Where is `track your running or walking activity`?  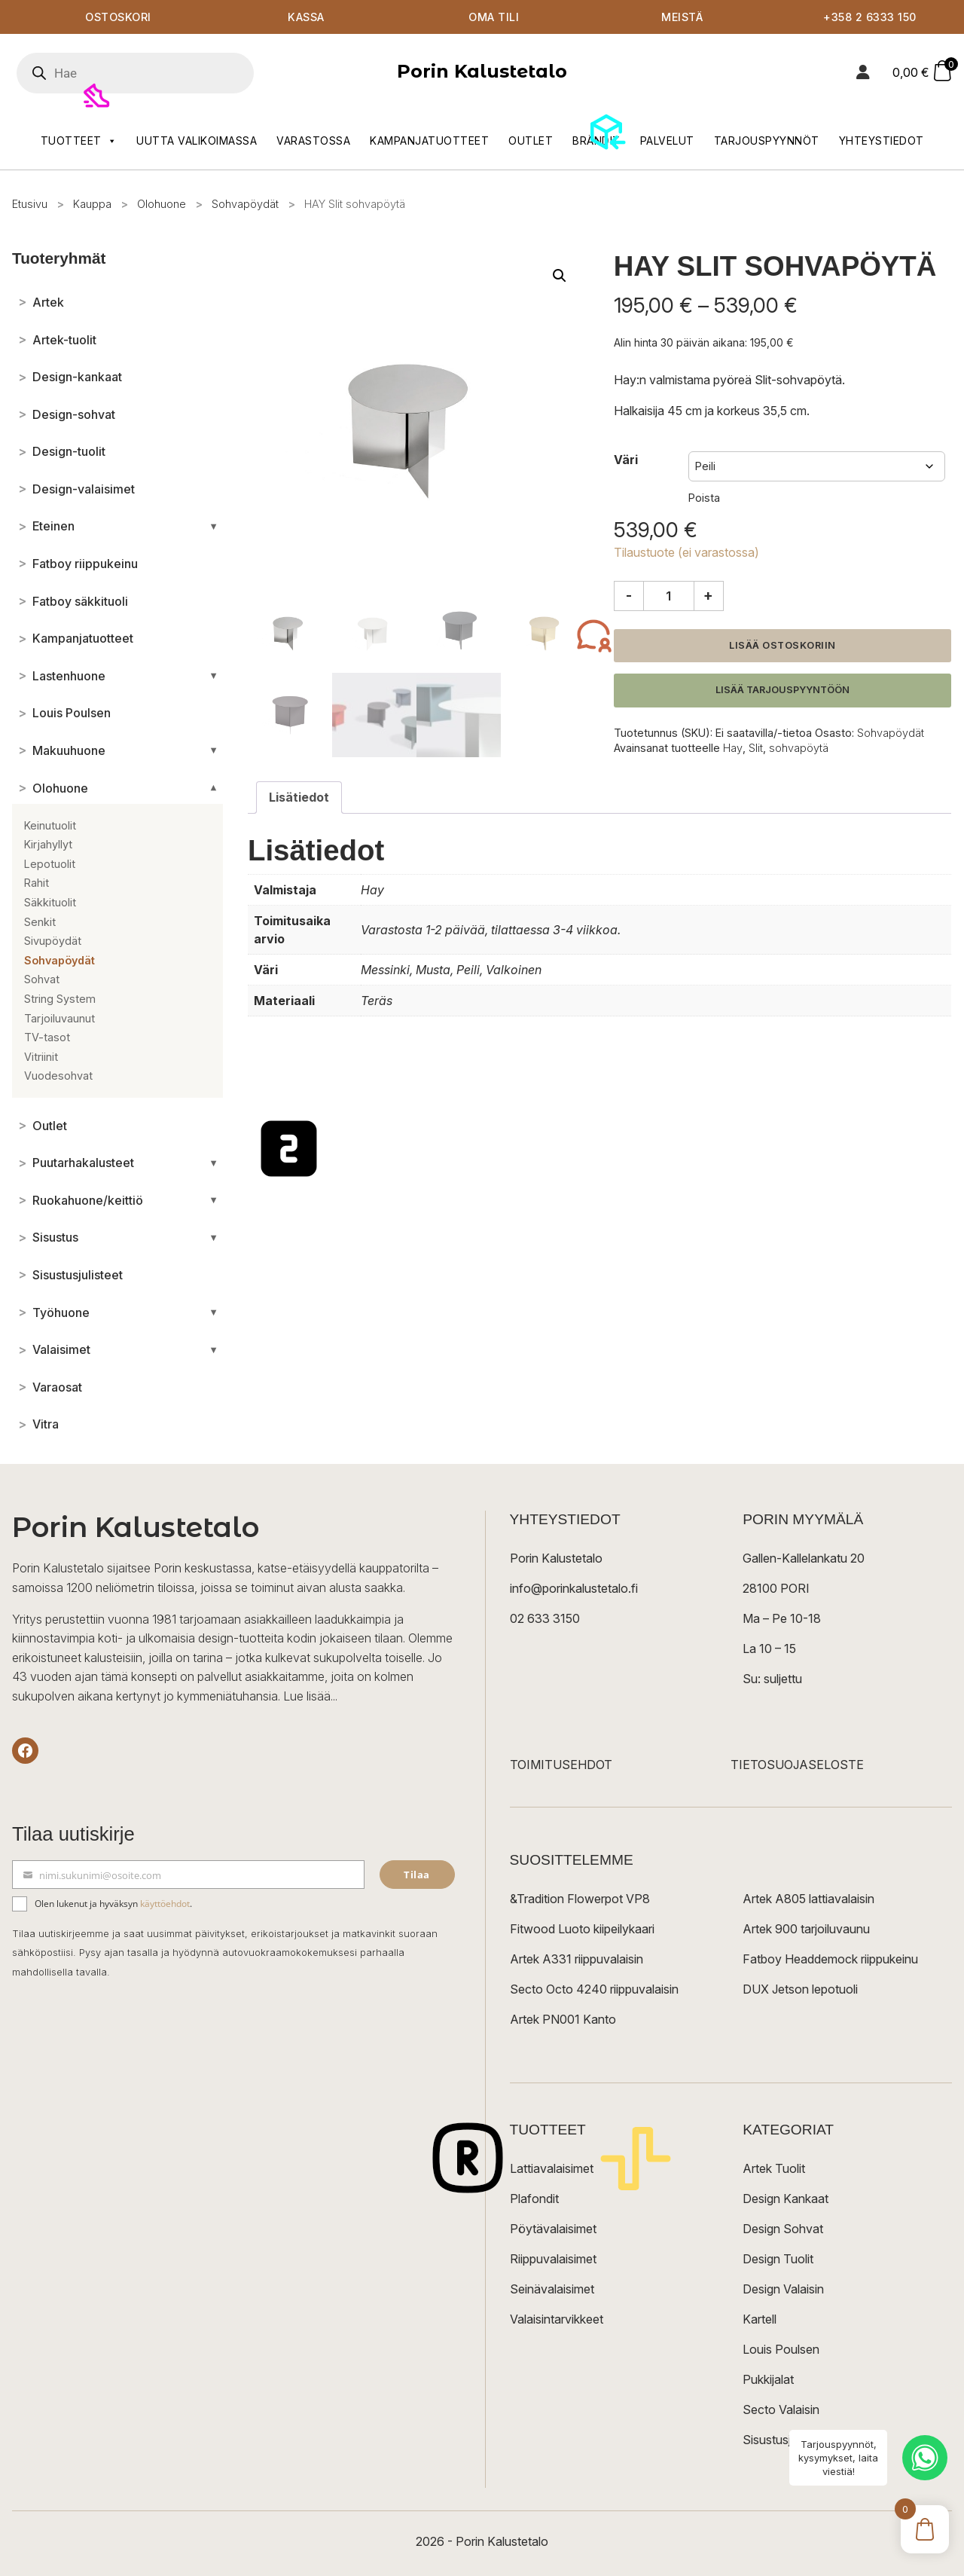
track your running or walking activity is located at coordinates (96, 96).